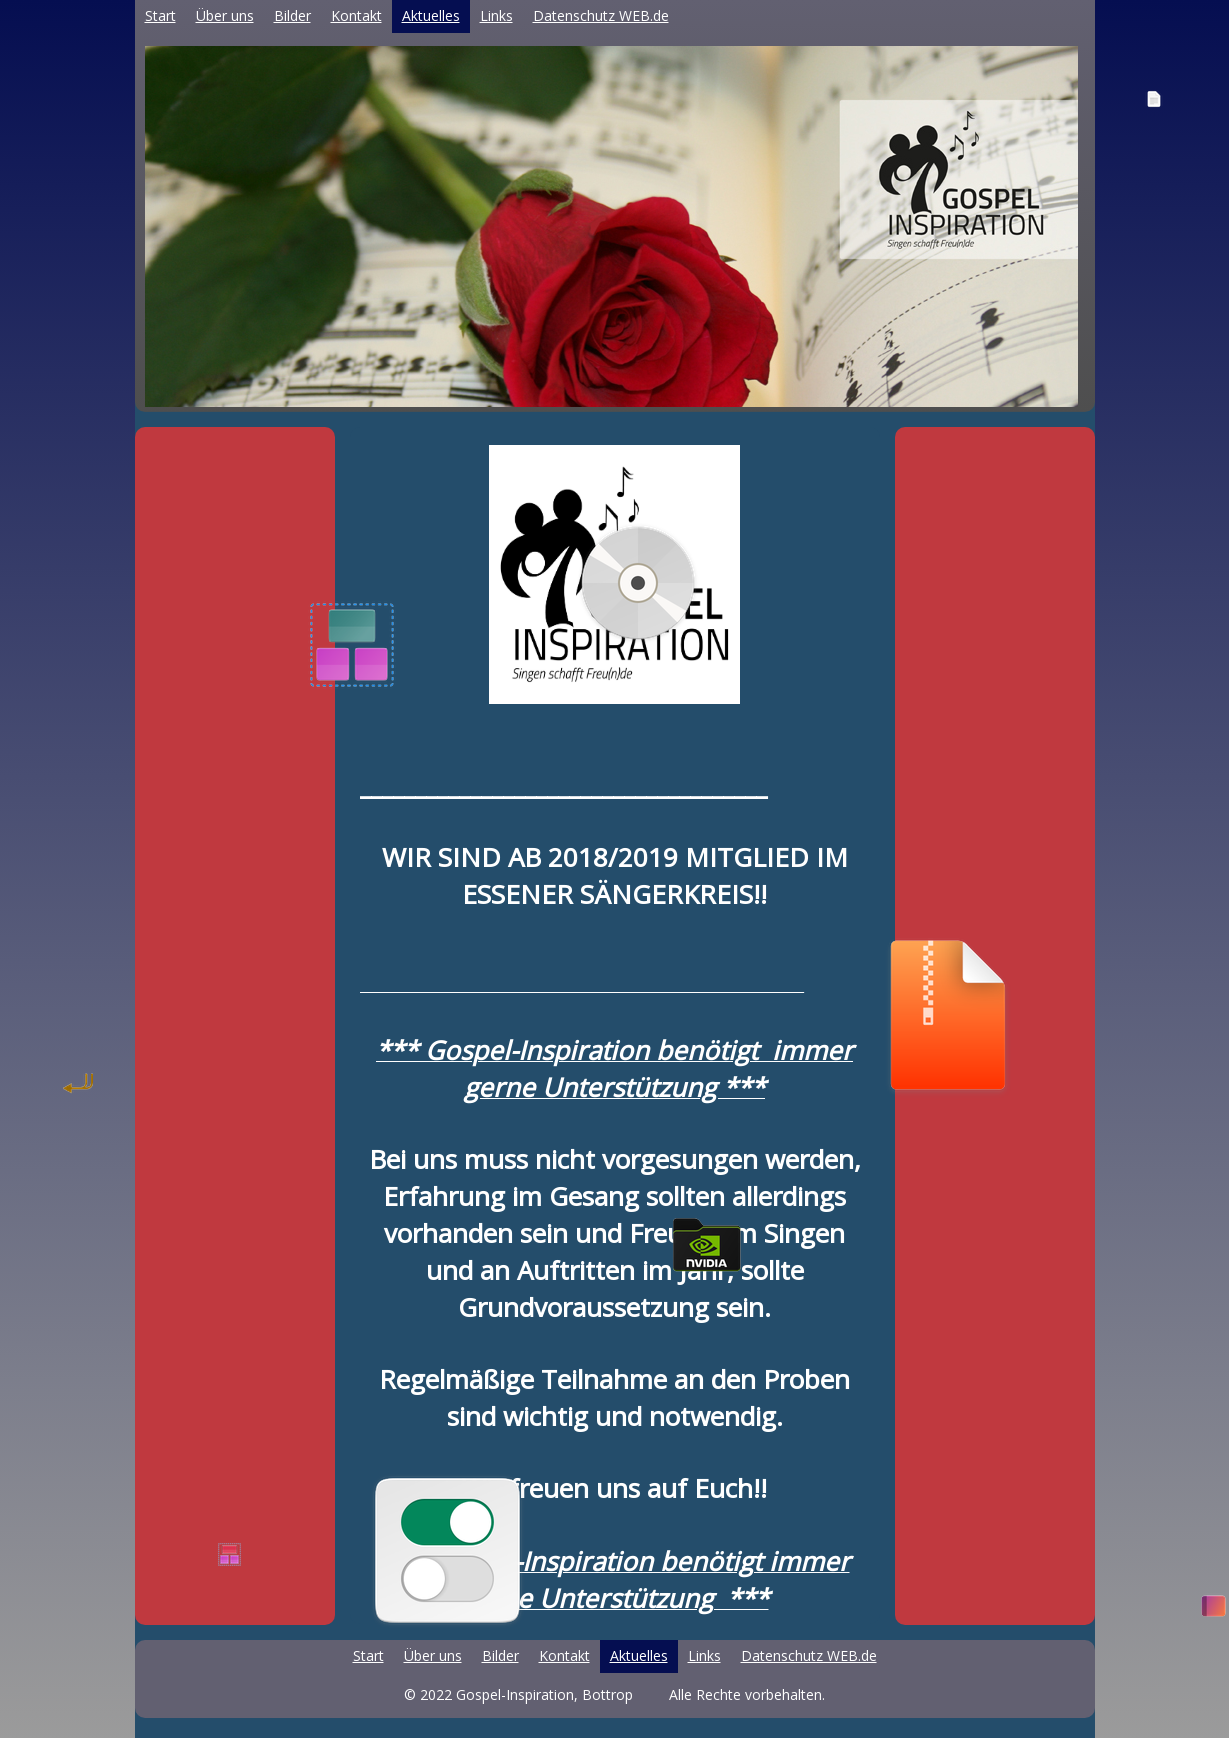 The image size is (1229, 1738). I want to click on select all items in the current view, so click(229, 1554).